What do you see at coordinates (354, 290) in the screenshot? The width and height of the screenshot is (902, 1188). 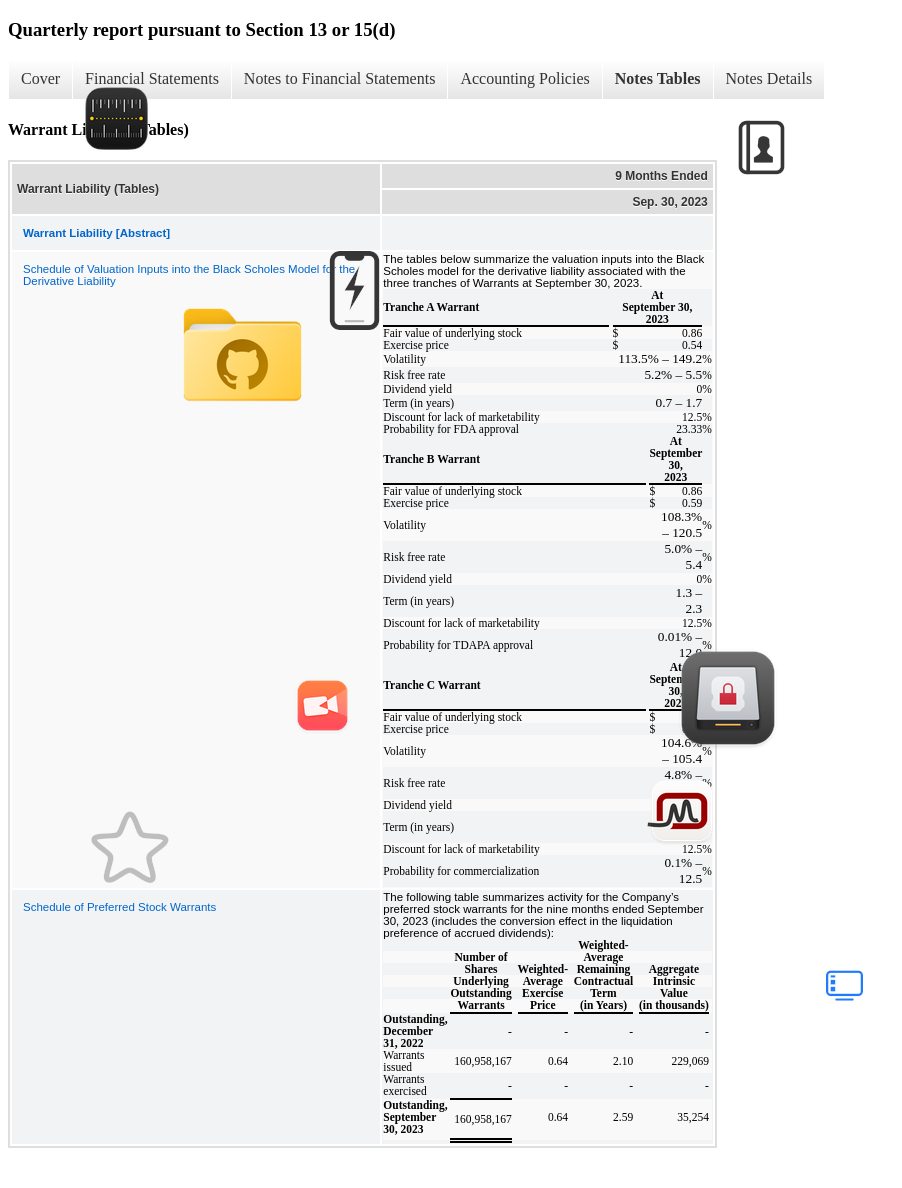 I see `view phone battery status` at bounding box center [354, 290].